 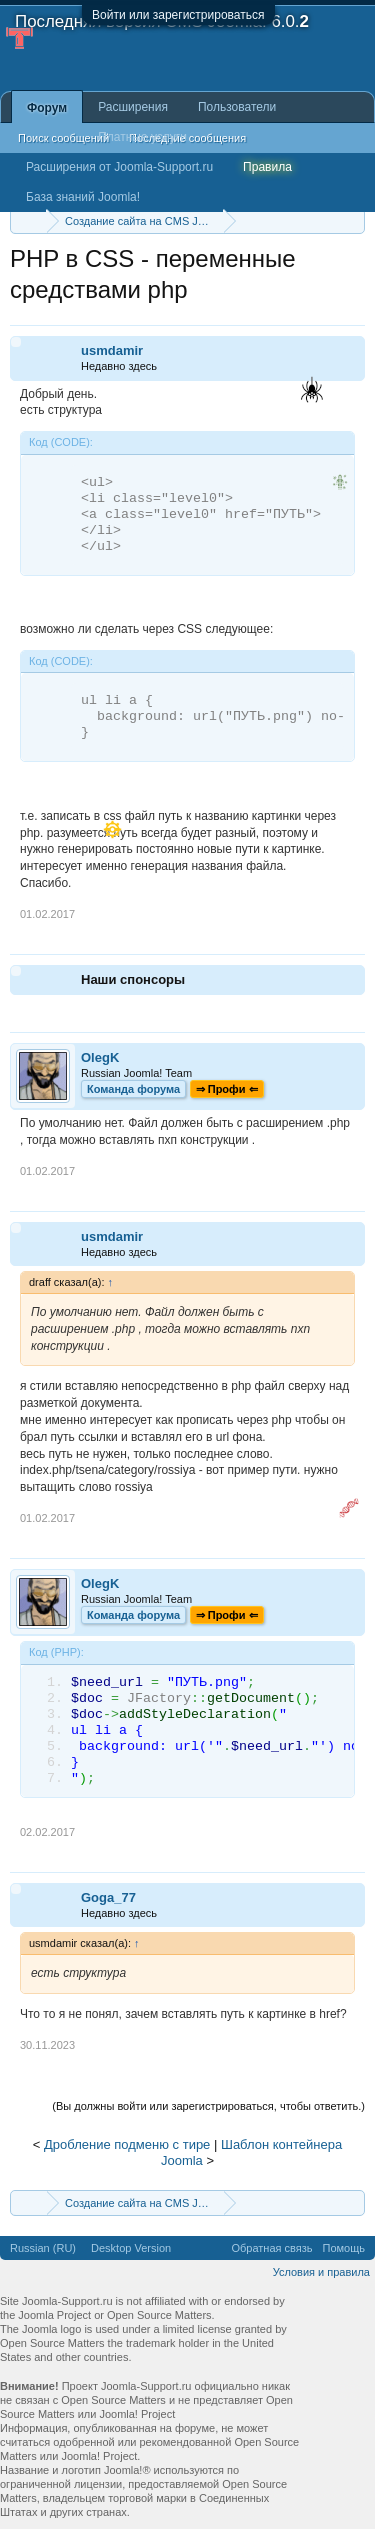 I want to click on indicates a spooky or halloween-themed game element, so click(x=312, y=390).